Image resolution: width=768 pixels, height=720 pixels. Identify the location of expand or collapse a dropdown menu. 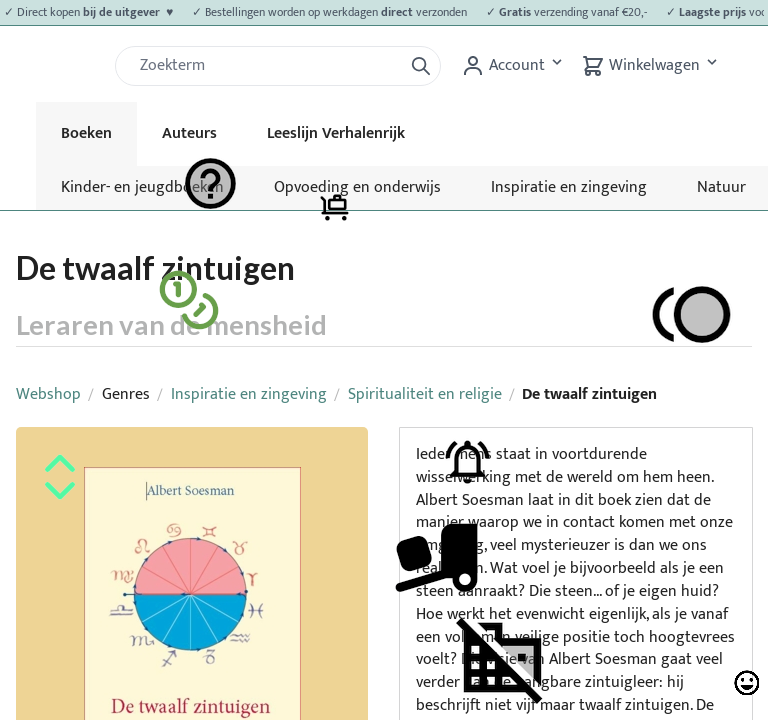
(60, 477).